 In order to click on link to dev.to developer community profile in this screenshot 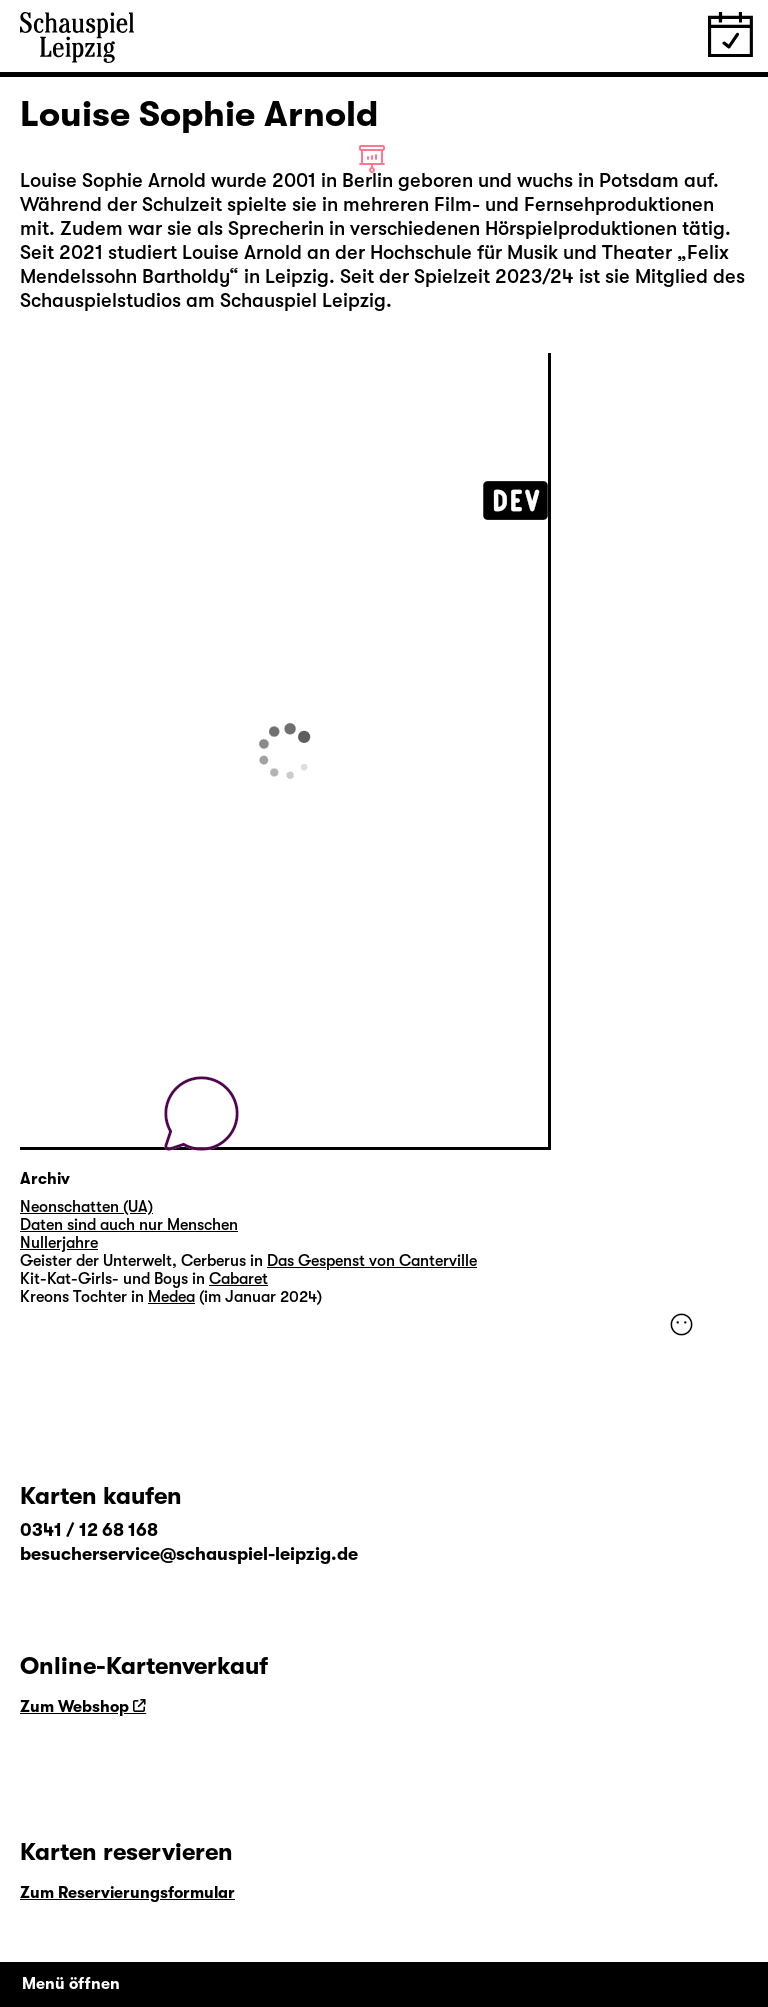, I will do `click(515, 500)`.